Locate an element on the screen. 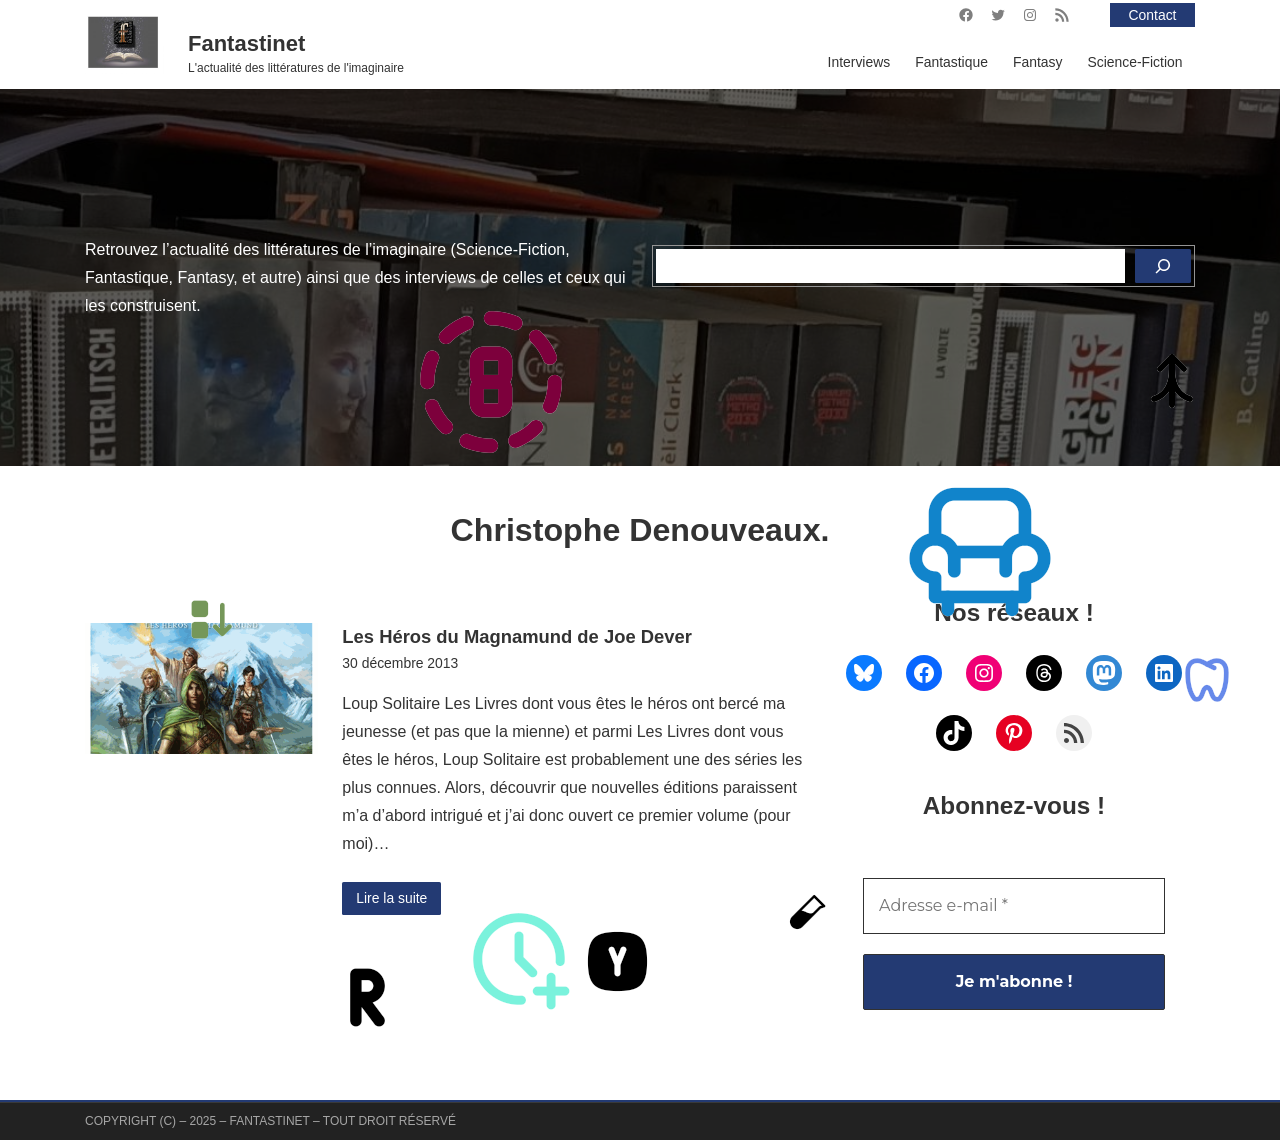 This screenshot has width=1280, height=1140. browse furniture or seating options is located at coordinates (980, 552).